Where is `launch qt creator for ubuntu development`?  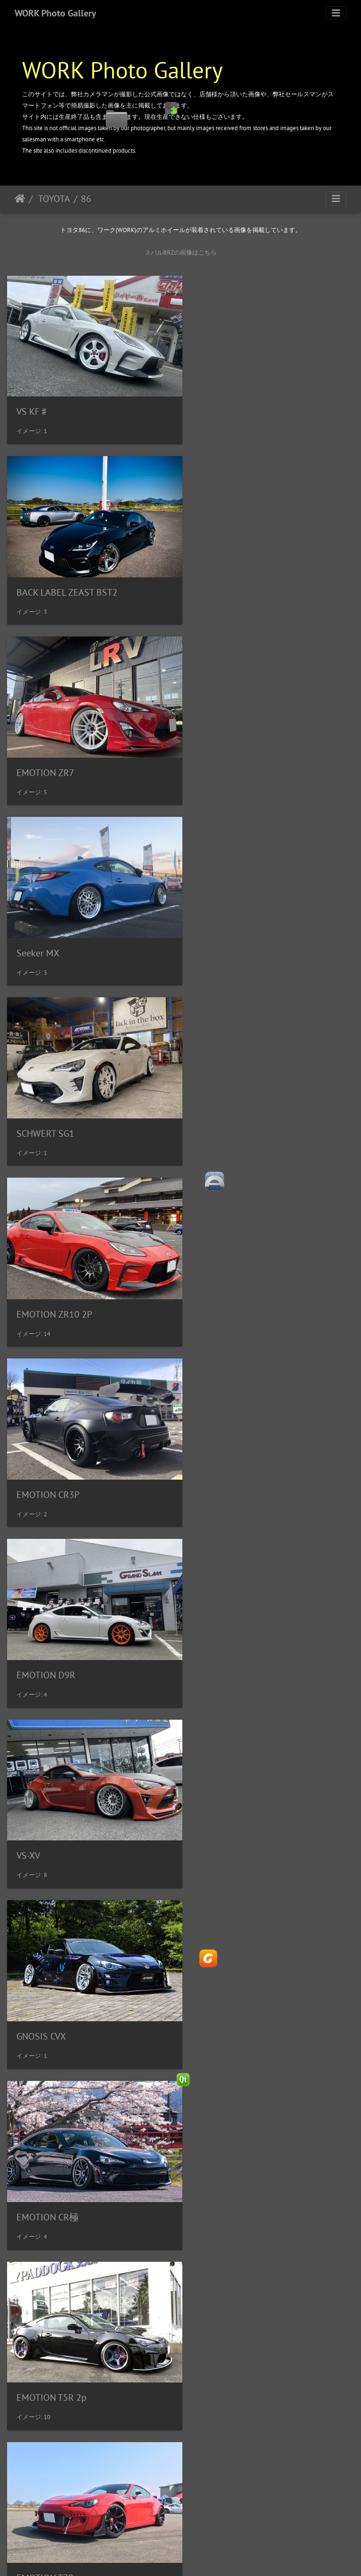 launch qt creator for ubuntu development is located at coordinates (183, 2079).